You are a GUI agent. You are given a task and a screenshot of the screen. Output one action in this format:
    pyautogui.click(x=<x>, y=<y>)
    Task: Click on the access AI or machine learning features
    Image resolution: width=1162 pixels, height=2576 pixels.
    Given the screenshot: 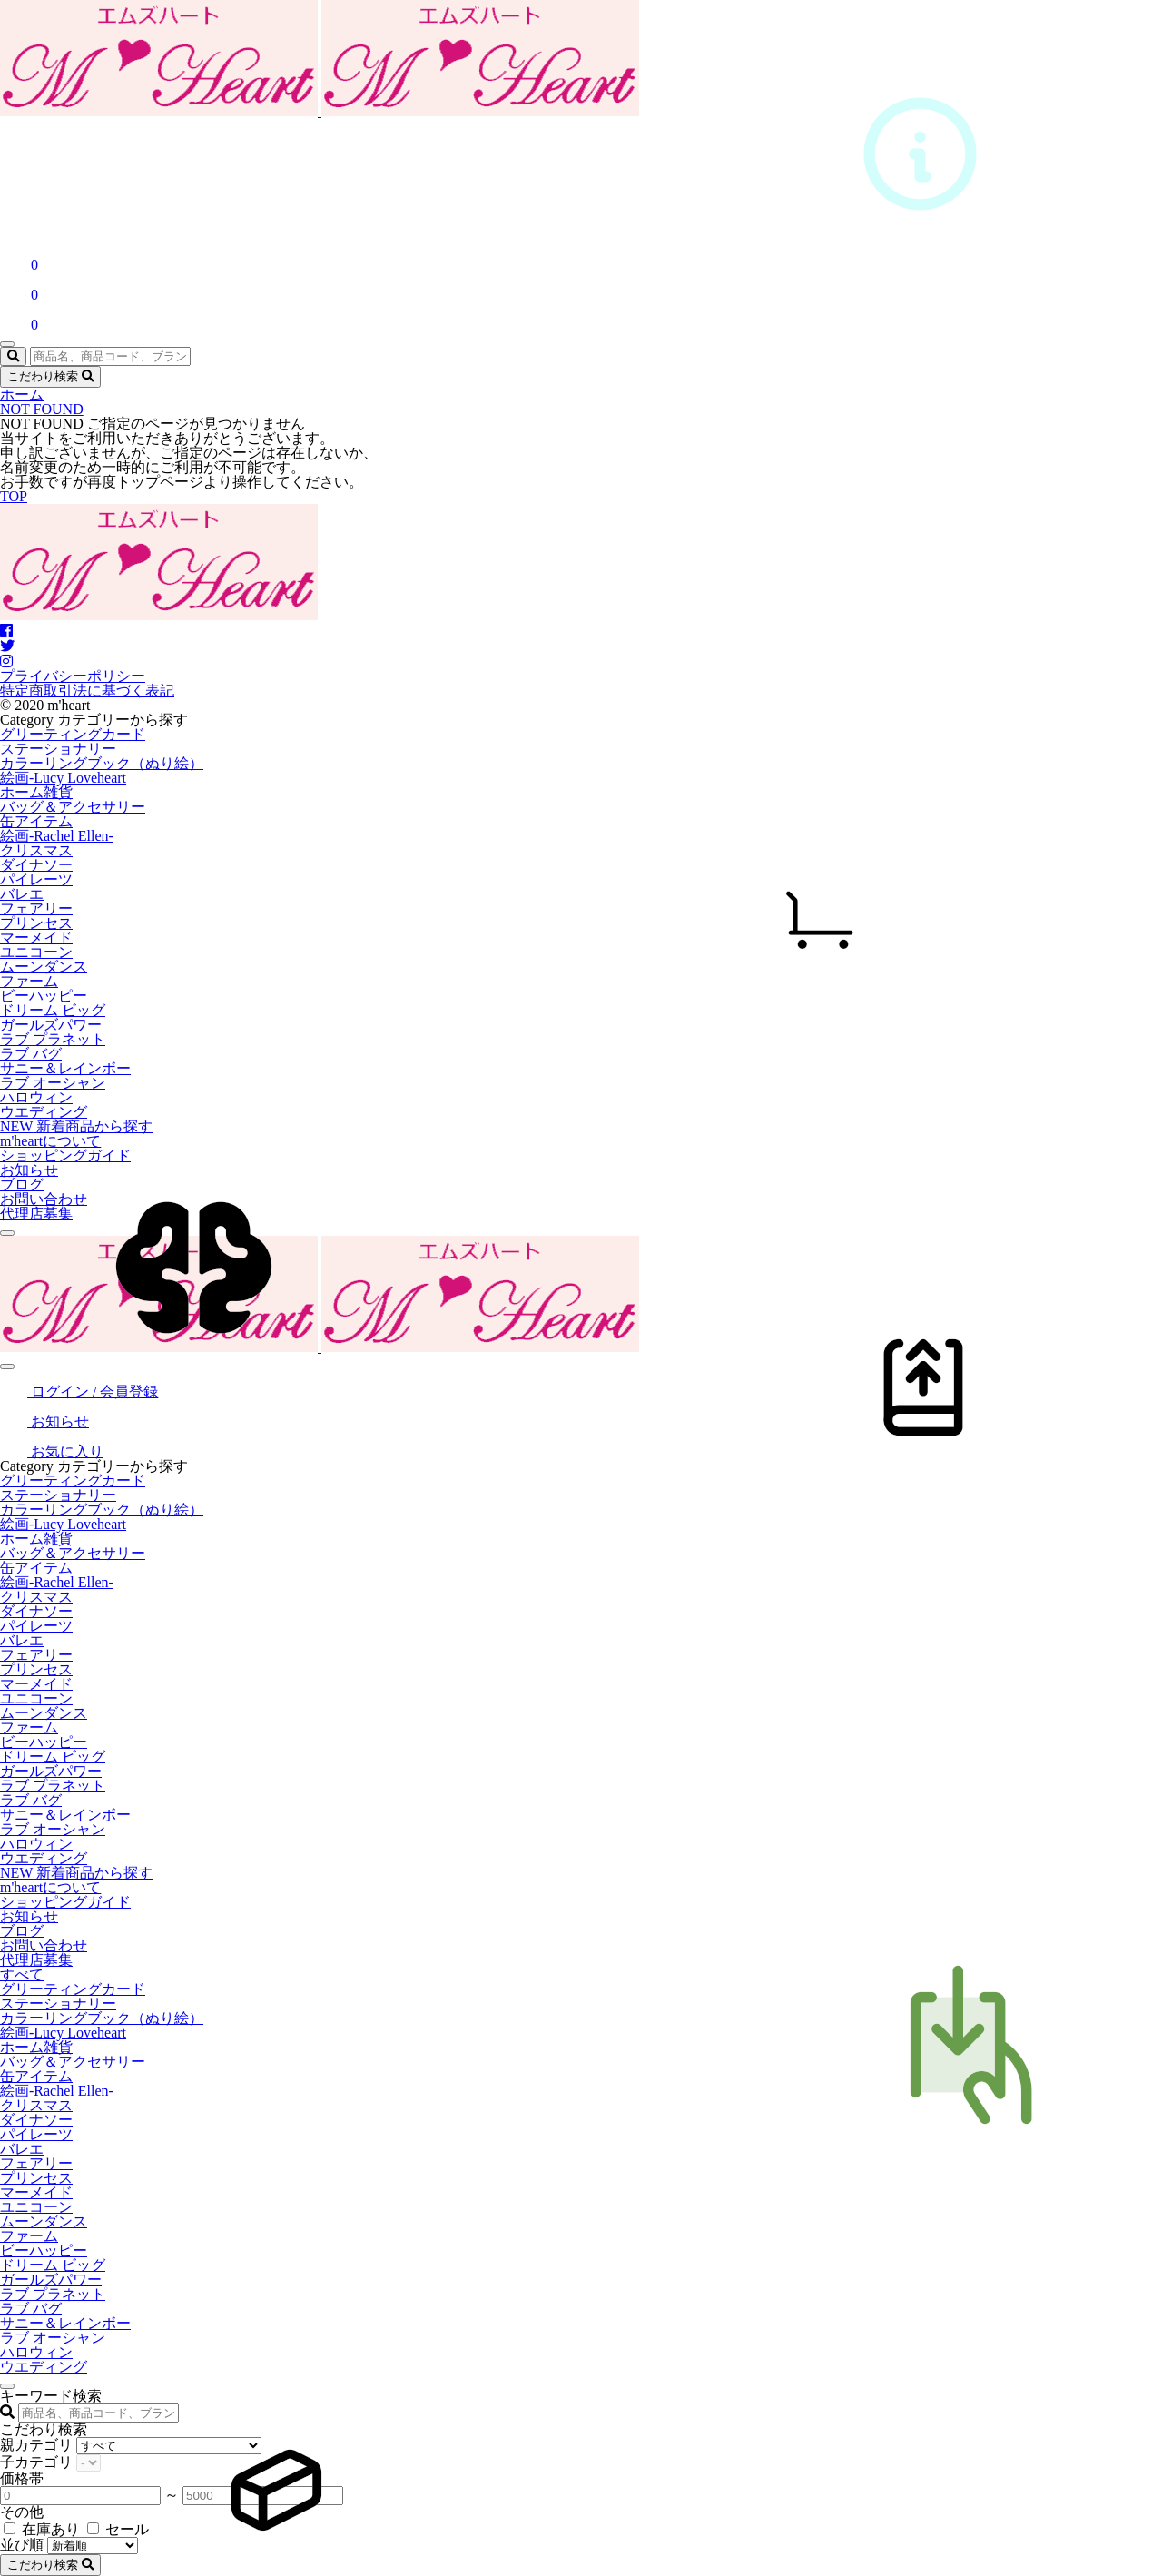 What is the action you would take?
    pyautogui.click(x=193, y=1268)
    